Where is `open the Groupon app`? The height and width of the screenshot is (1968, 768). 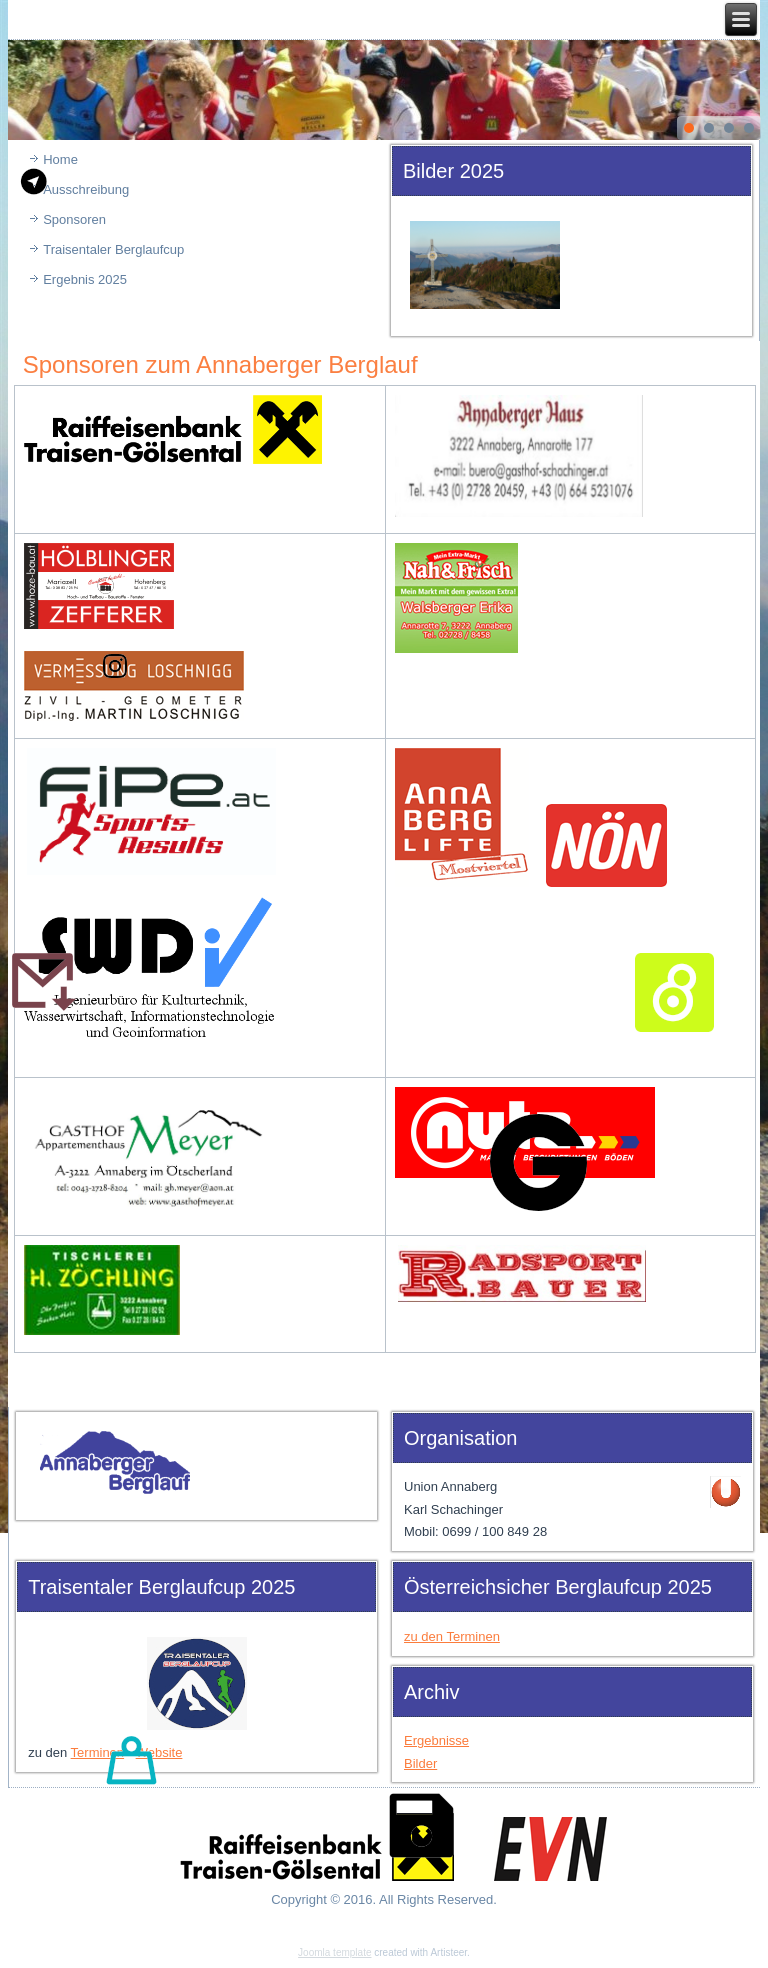
open the Groupon app is located at coordinates (538, 1162).